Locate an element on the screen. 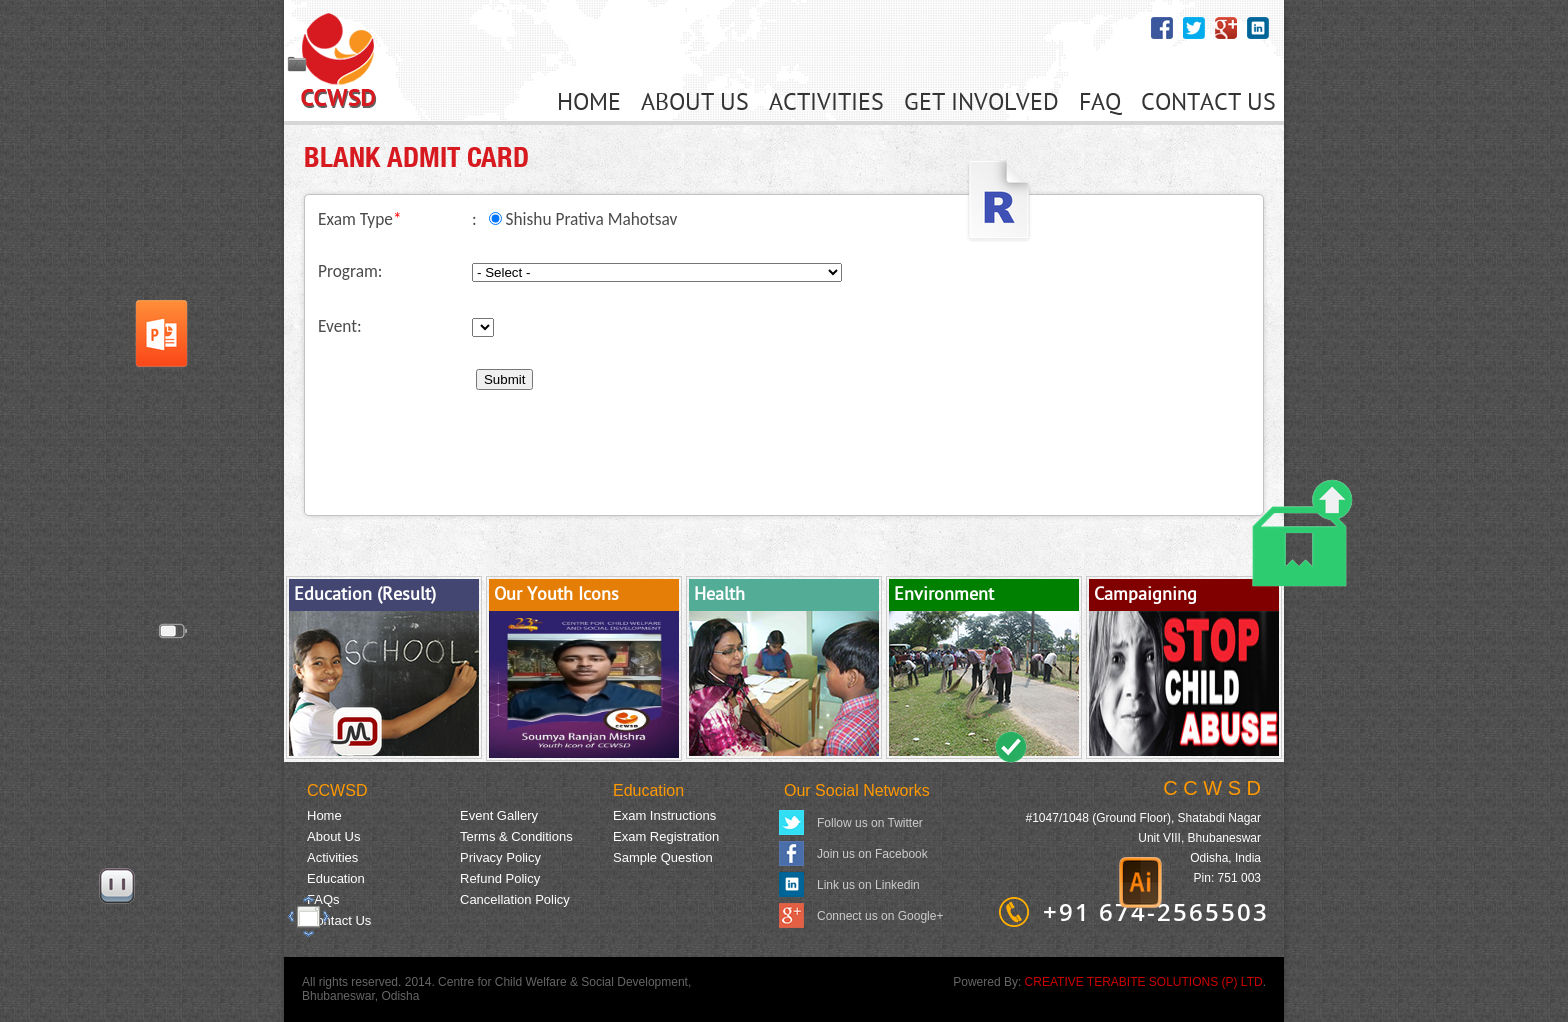  access the root directory is located at coordinates (297, 64).